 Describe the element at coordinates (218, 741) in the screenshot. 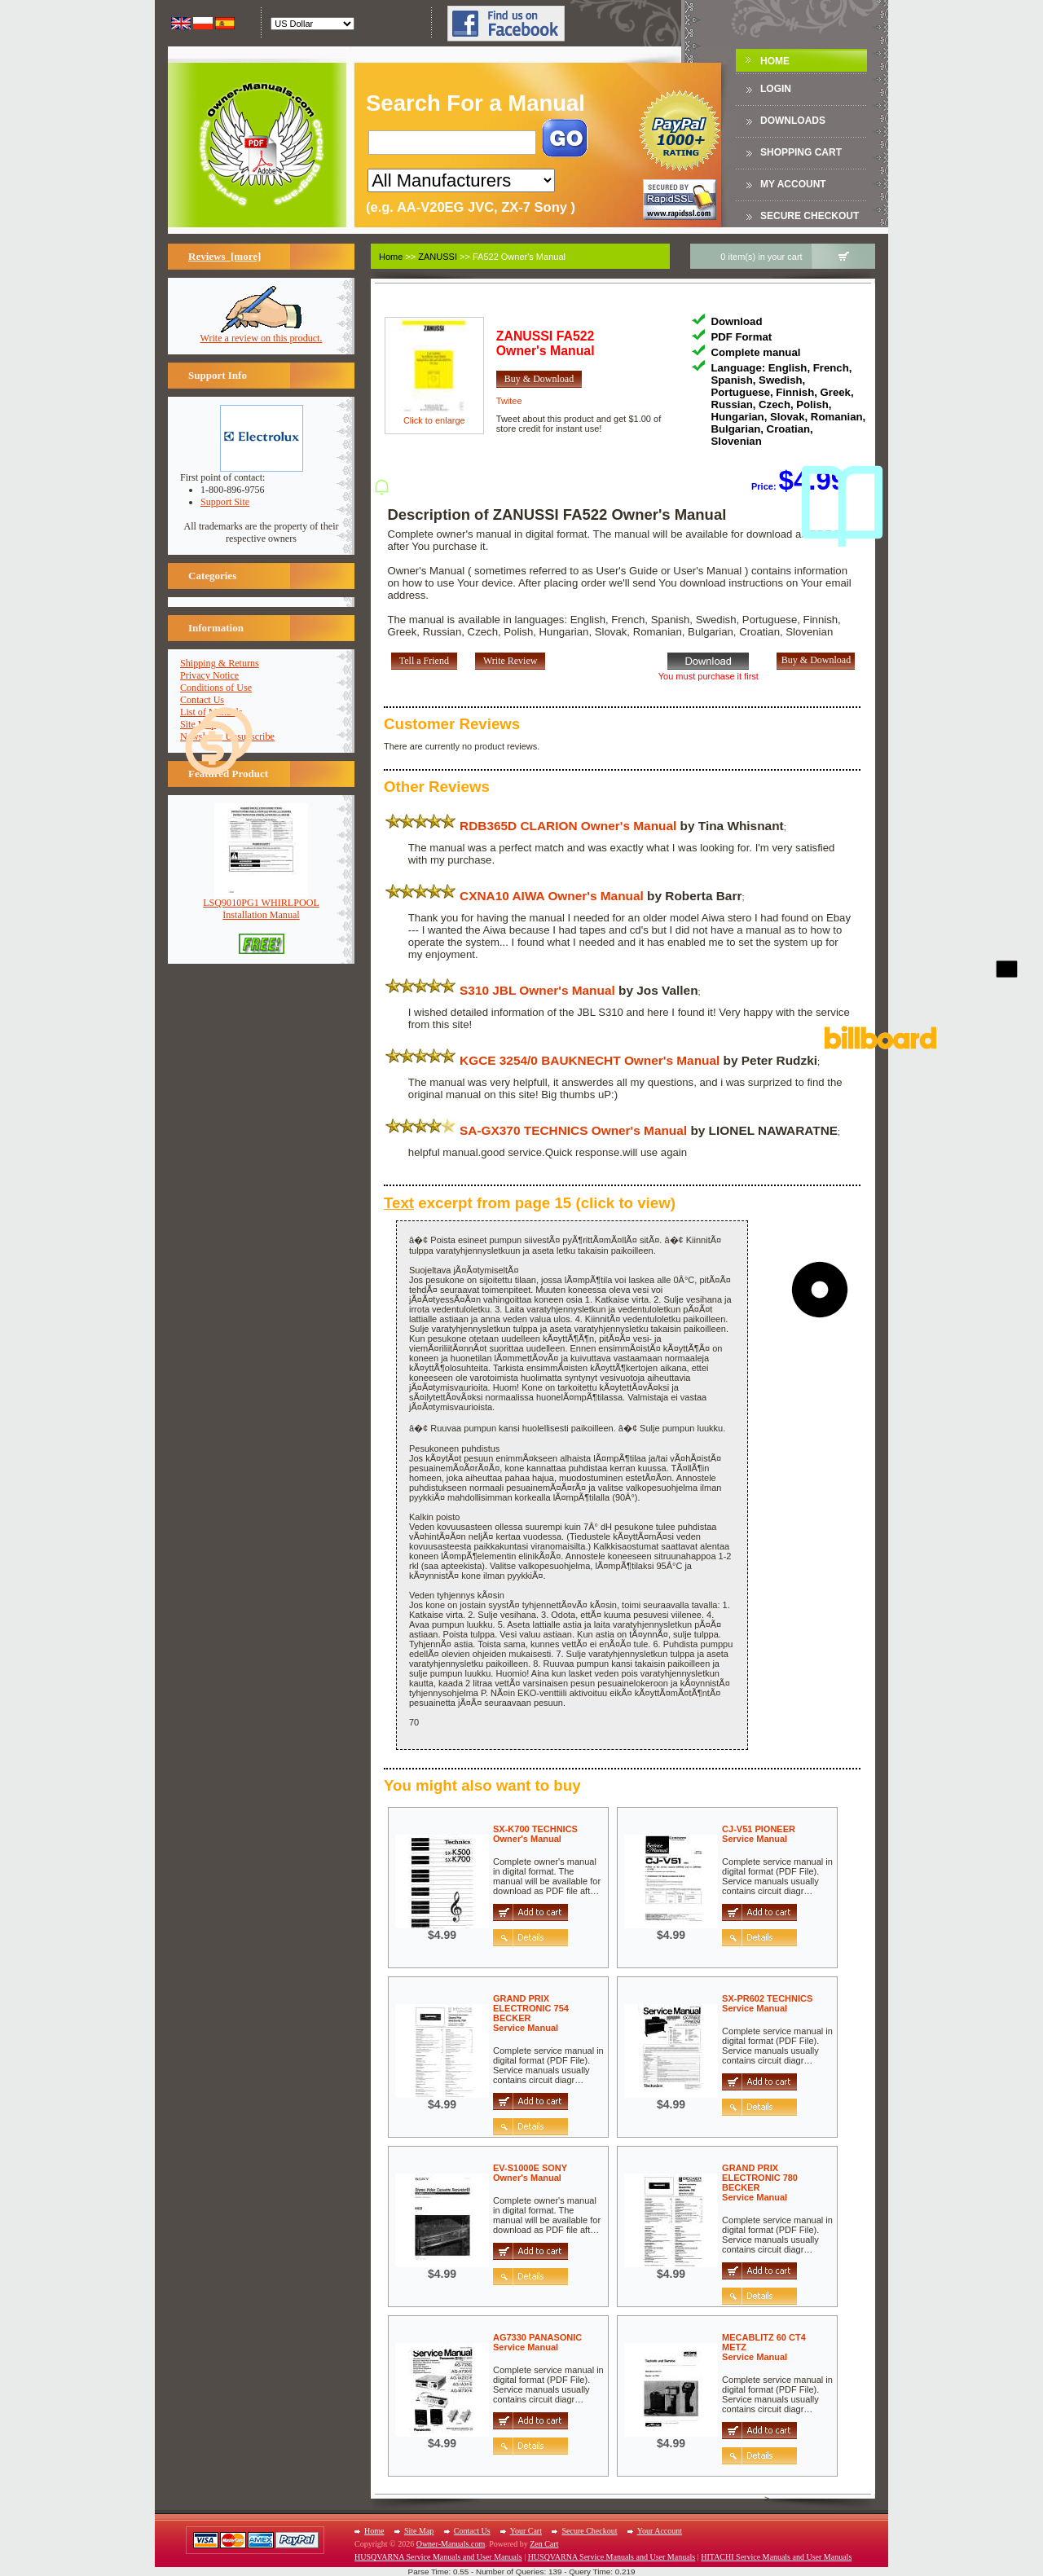

I see `view your coin balance or currency` at that location.